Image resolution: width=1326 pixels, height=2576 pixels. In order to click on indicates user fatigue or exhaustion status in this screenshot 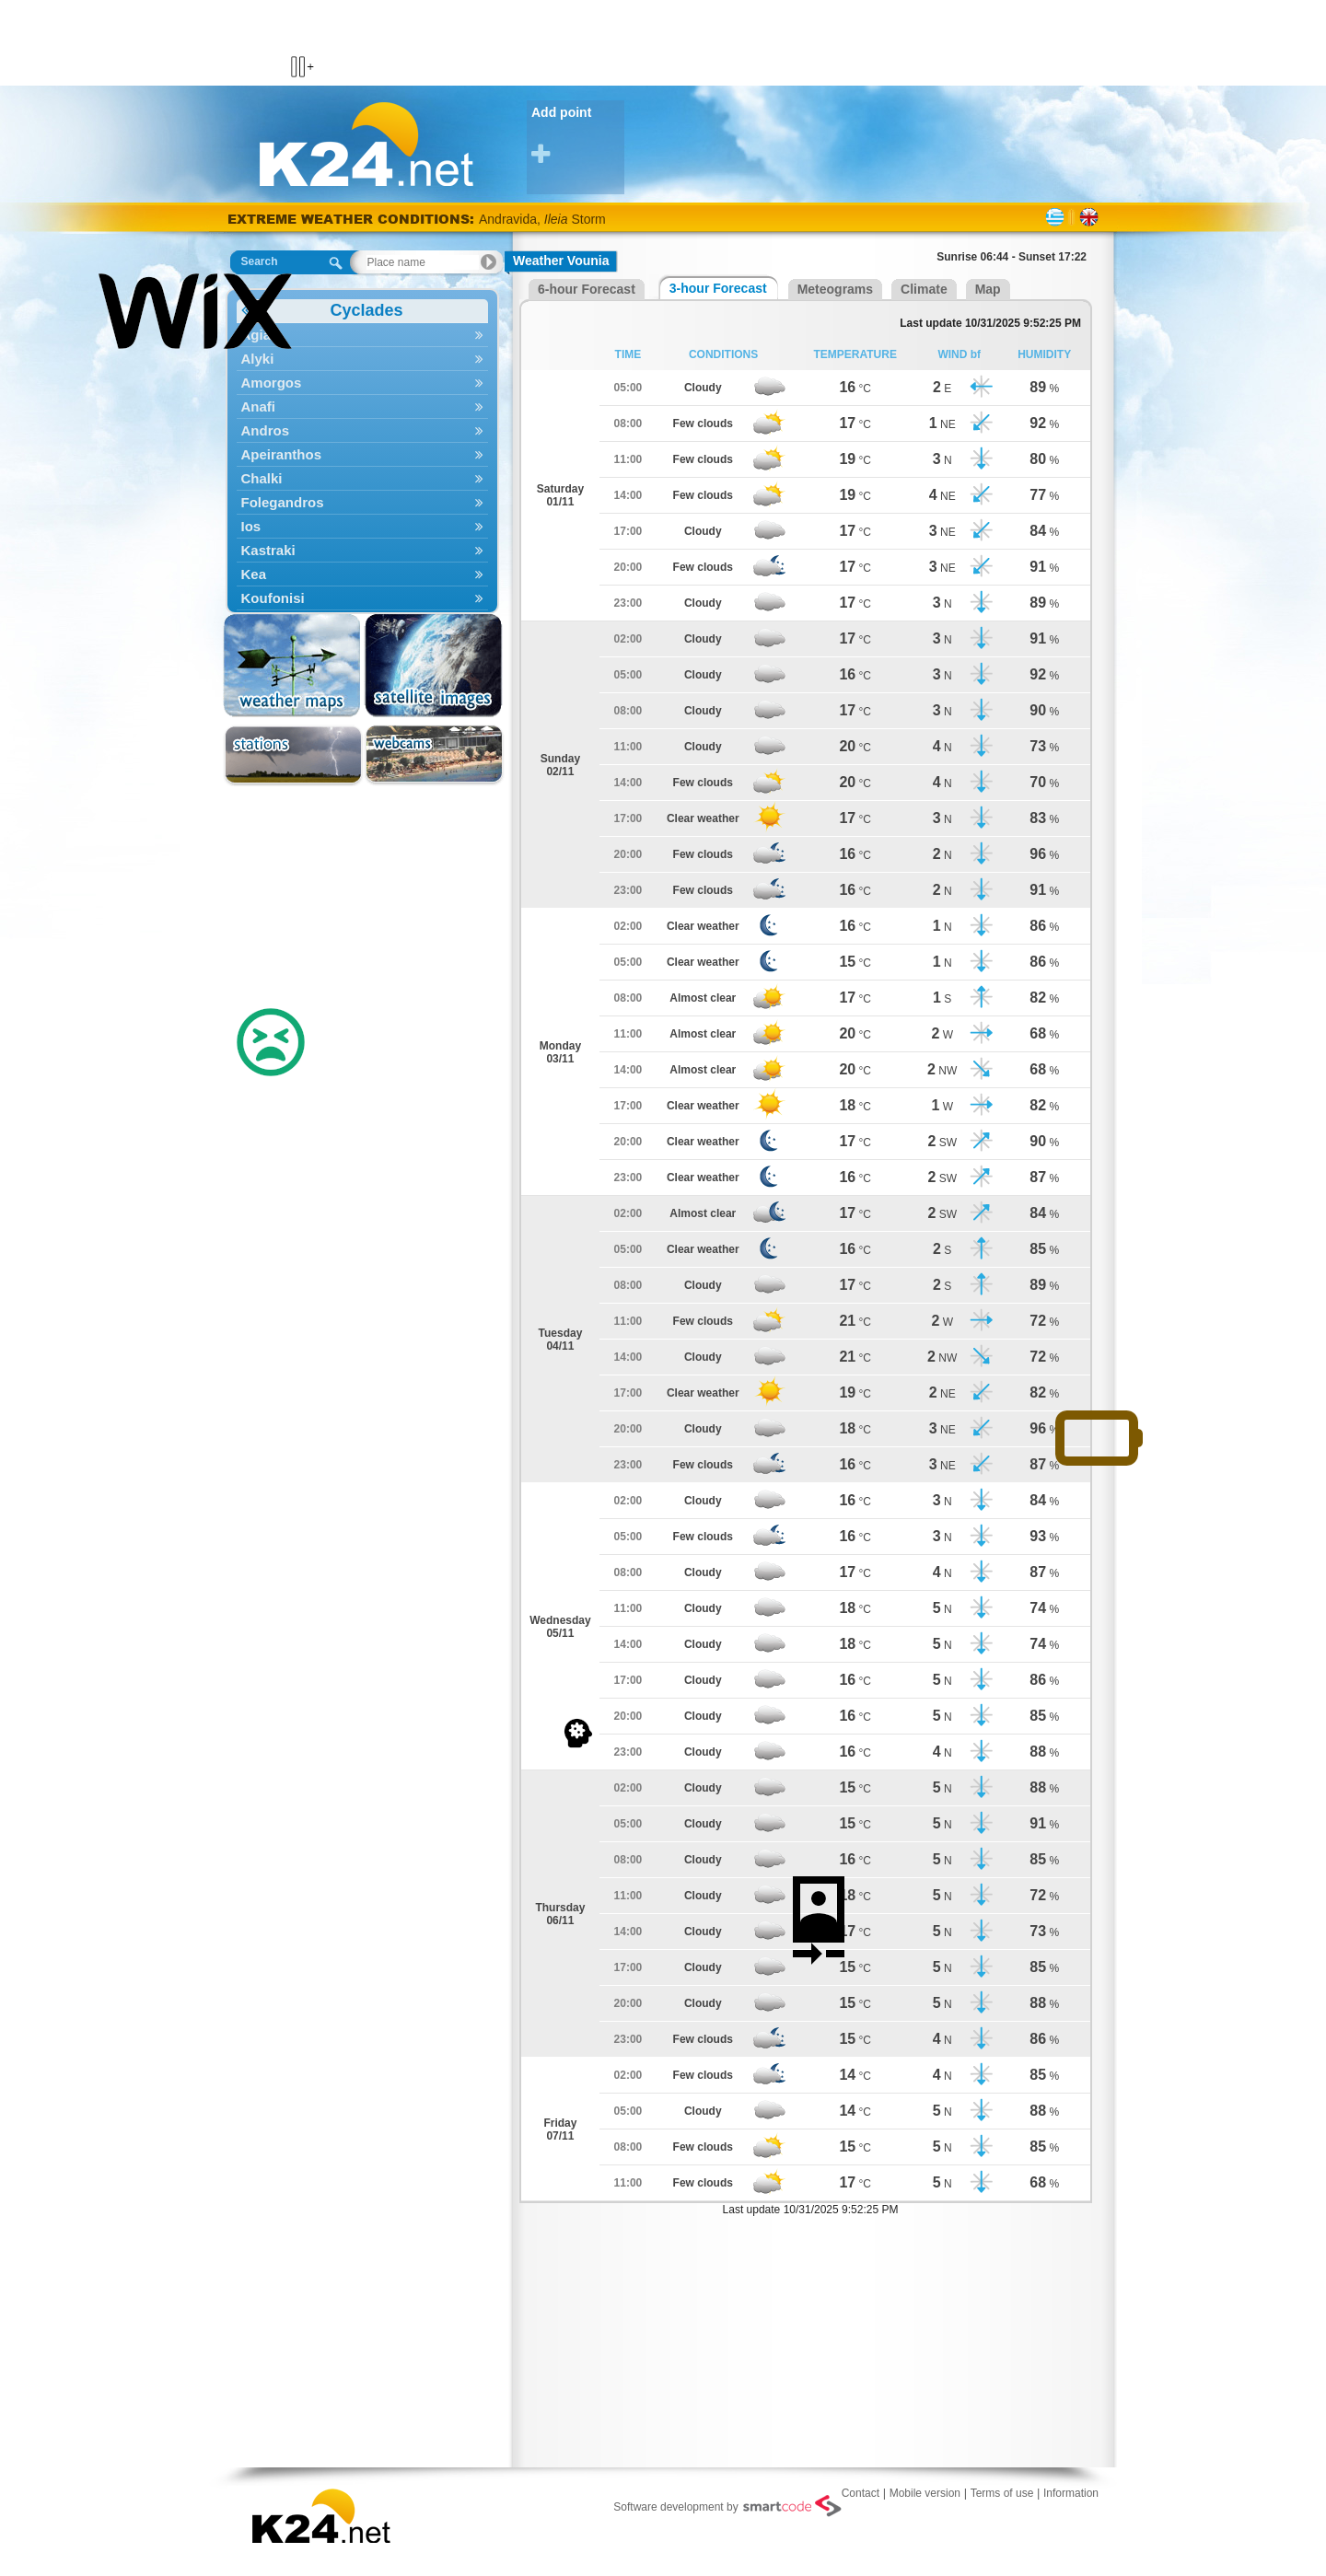, I will do `click(271, 1042)`.